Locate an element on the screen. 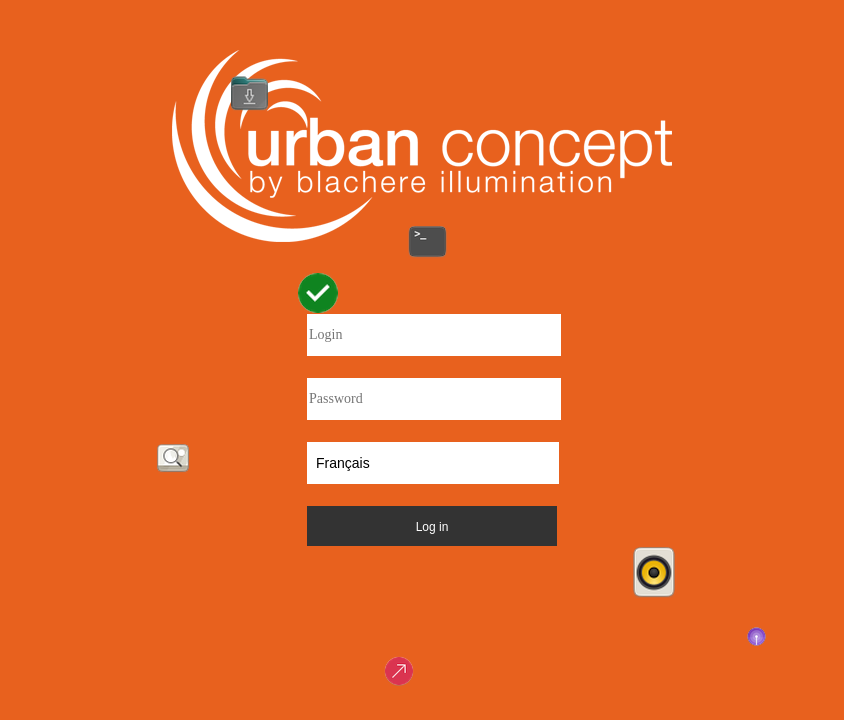 The height and width of the screenshot is (720, 844). open eye of gnome image viewer is located at coordinates (173, 458).